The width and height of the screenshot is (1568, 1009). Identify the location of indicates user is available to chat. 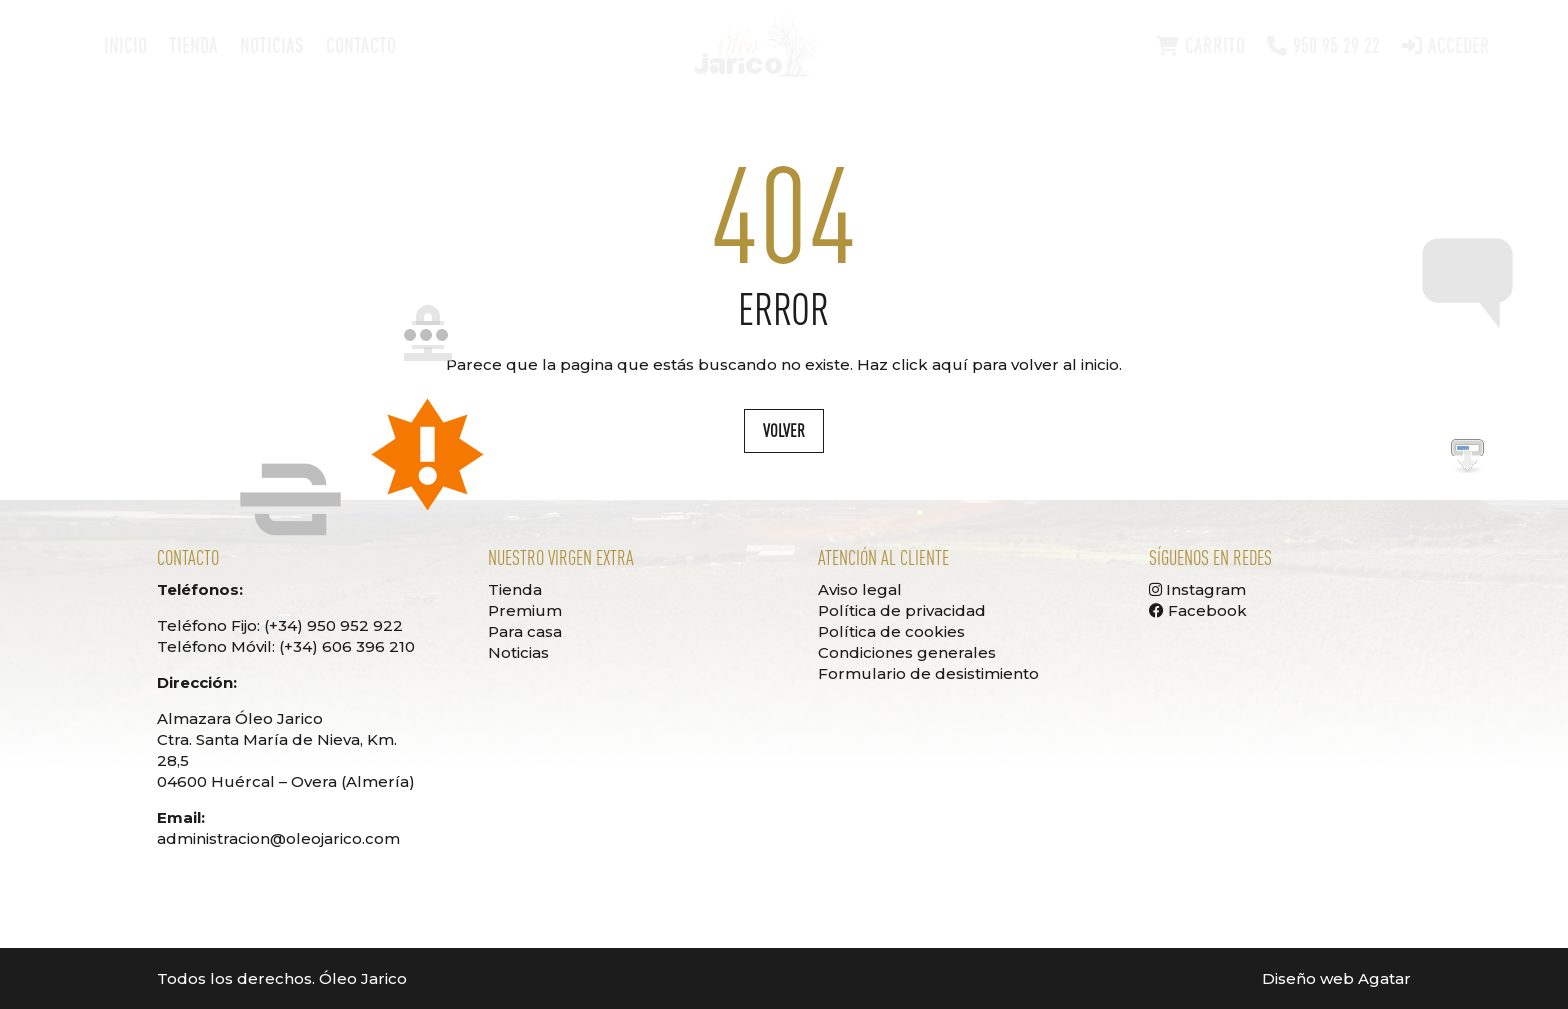
(1467, 283).